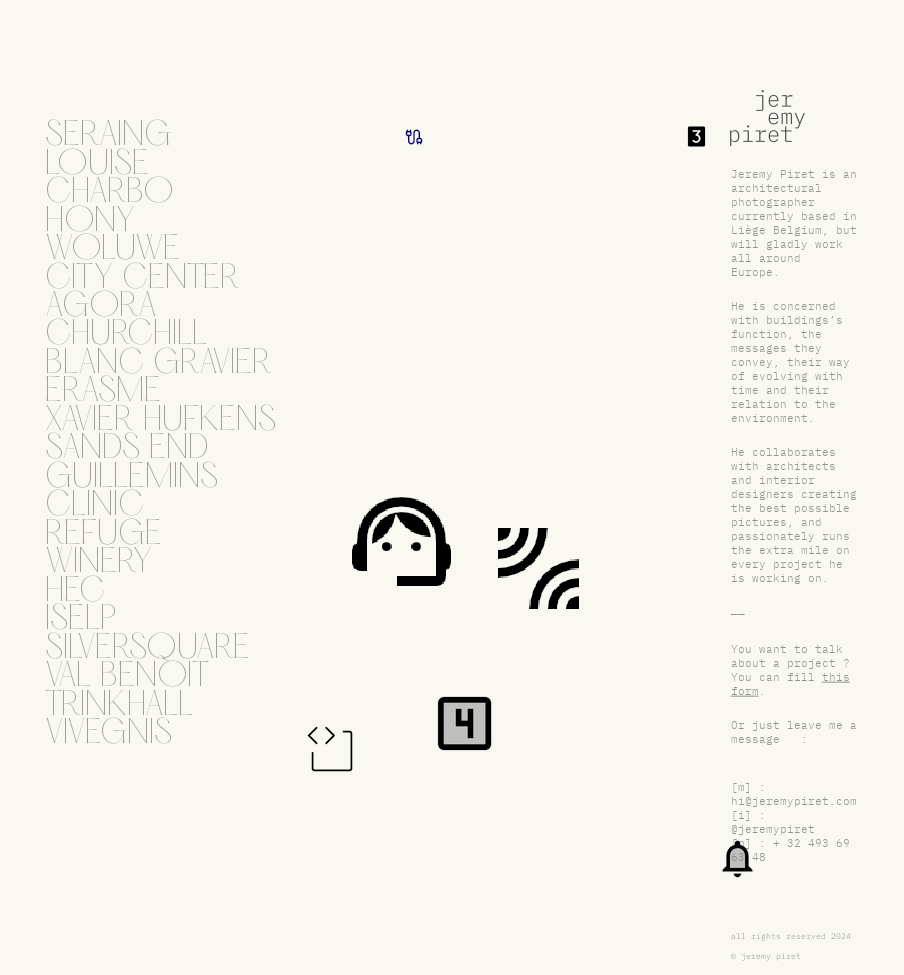  I want to click on view notifications, so click(737, 858).